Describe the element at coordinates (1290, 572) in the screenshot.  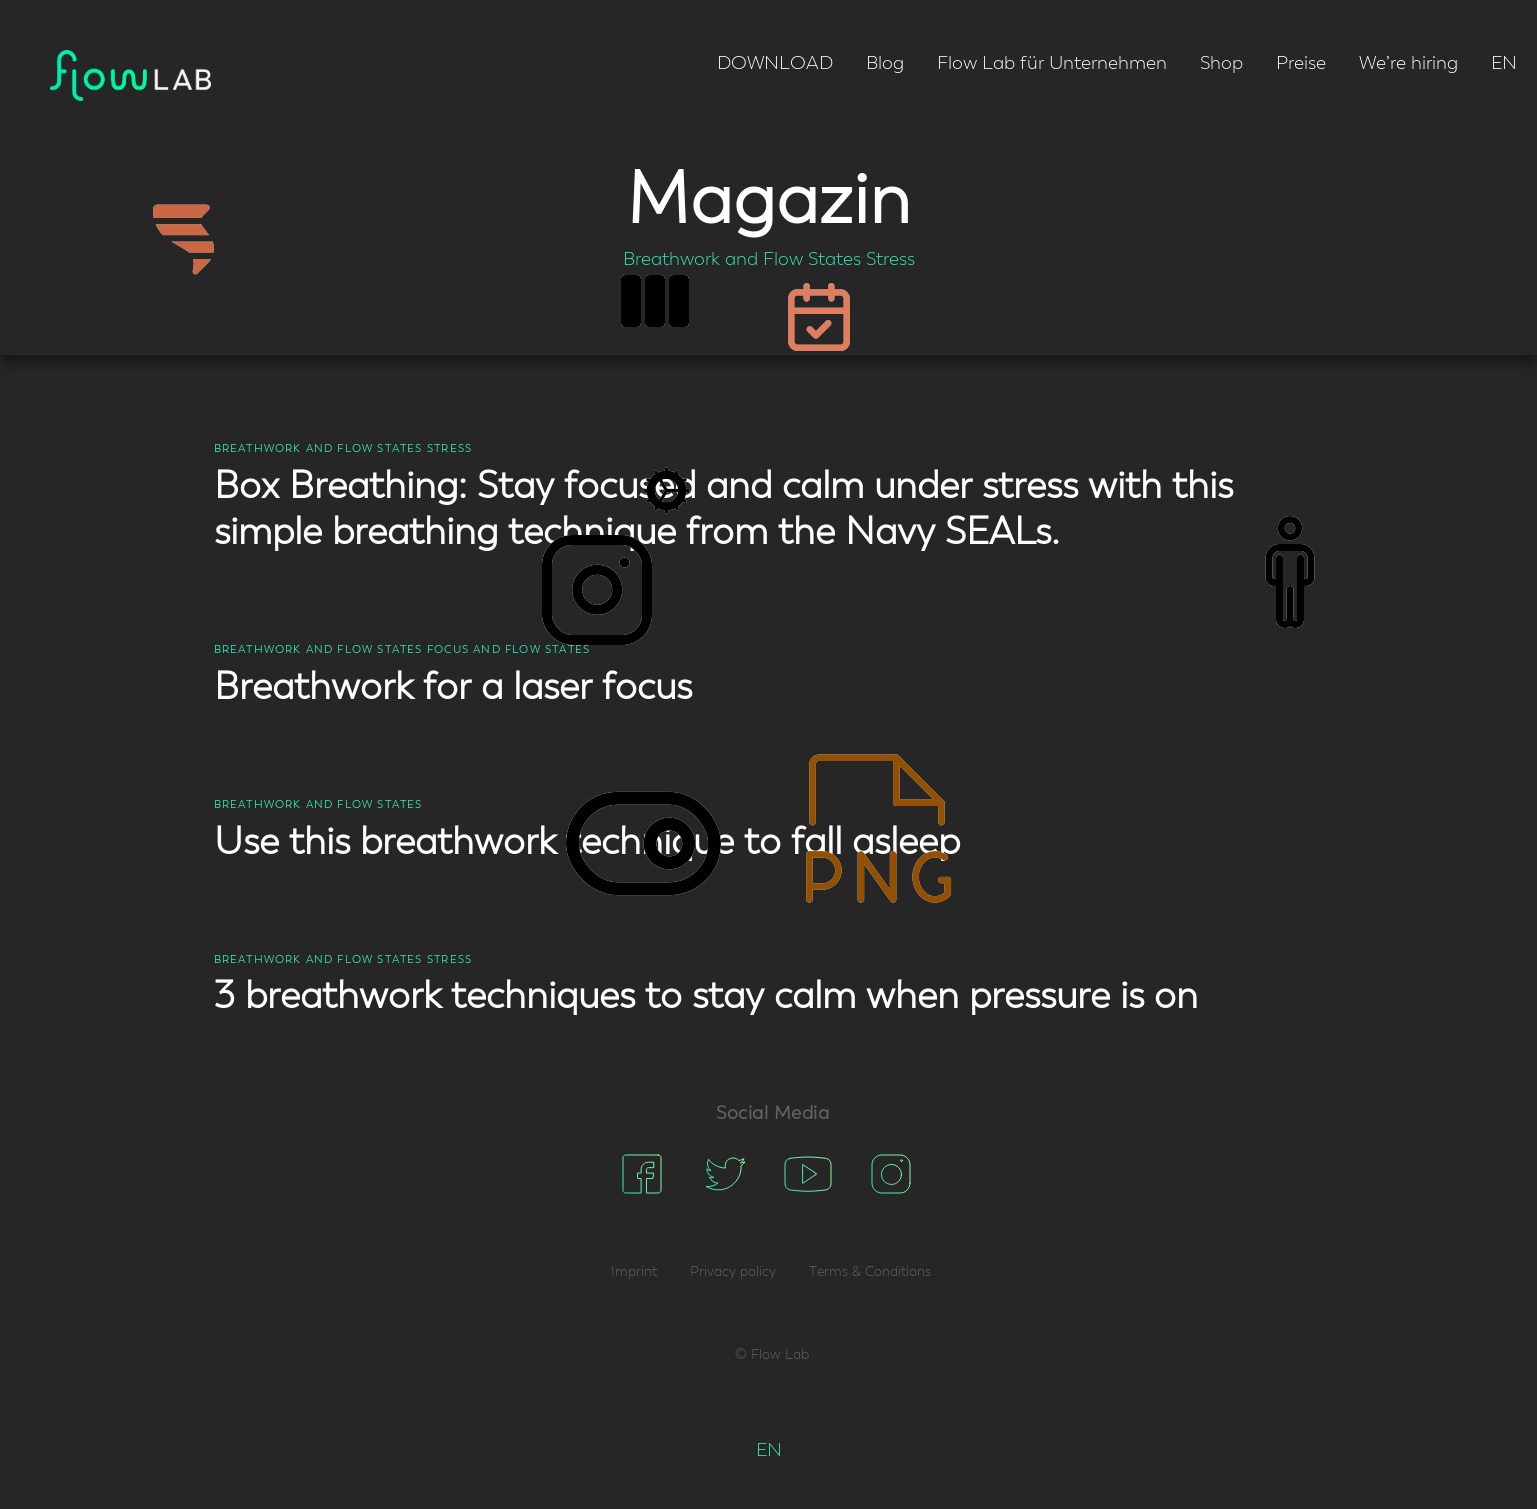
I see `view male user profile` at that location.